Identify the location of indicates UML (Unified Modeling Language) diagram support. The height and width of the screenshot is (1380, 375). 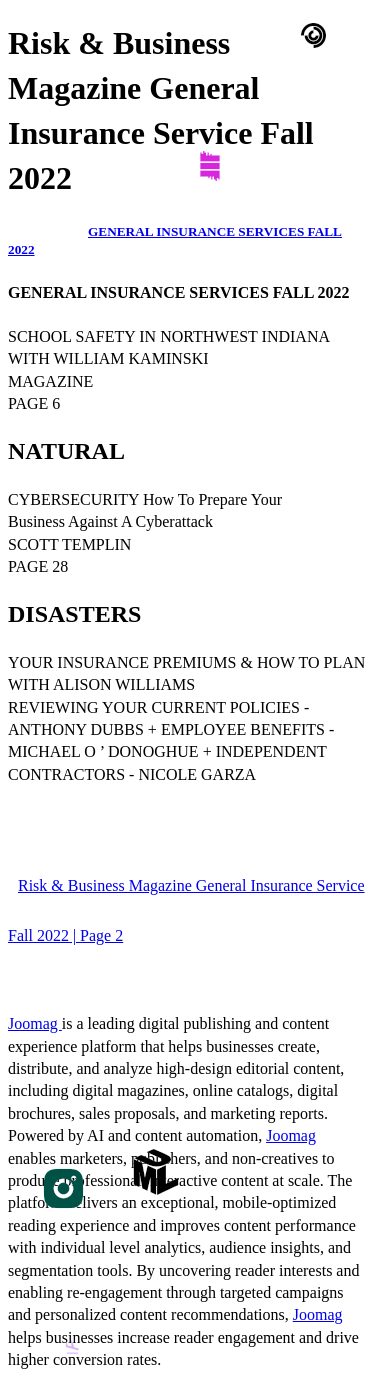
(156, 1172).